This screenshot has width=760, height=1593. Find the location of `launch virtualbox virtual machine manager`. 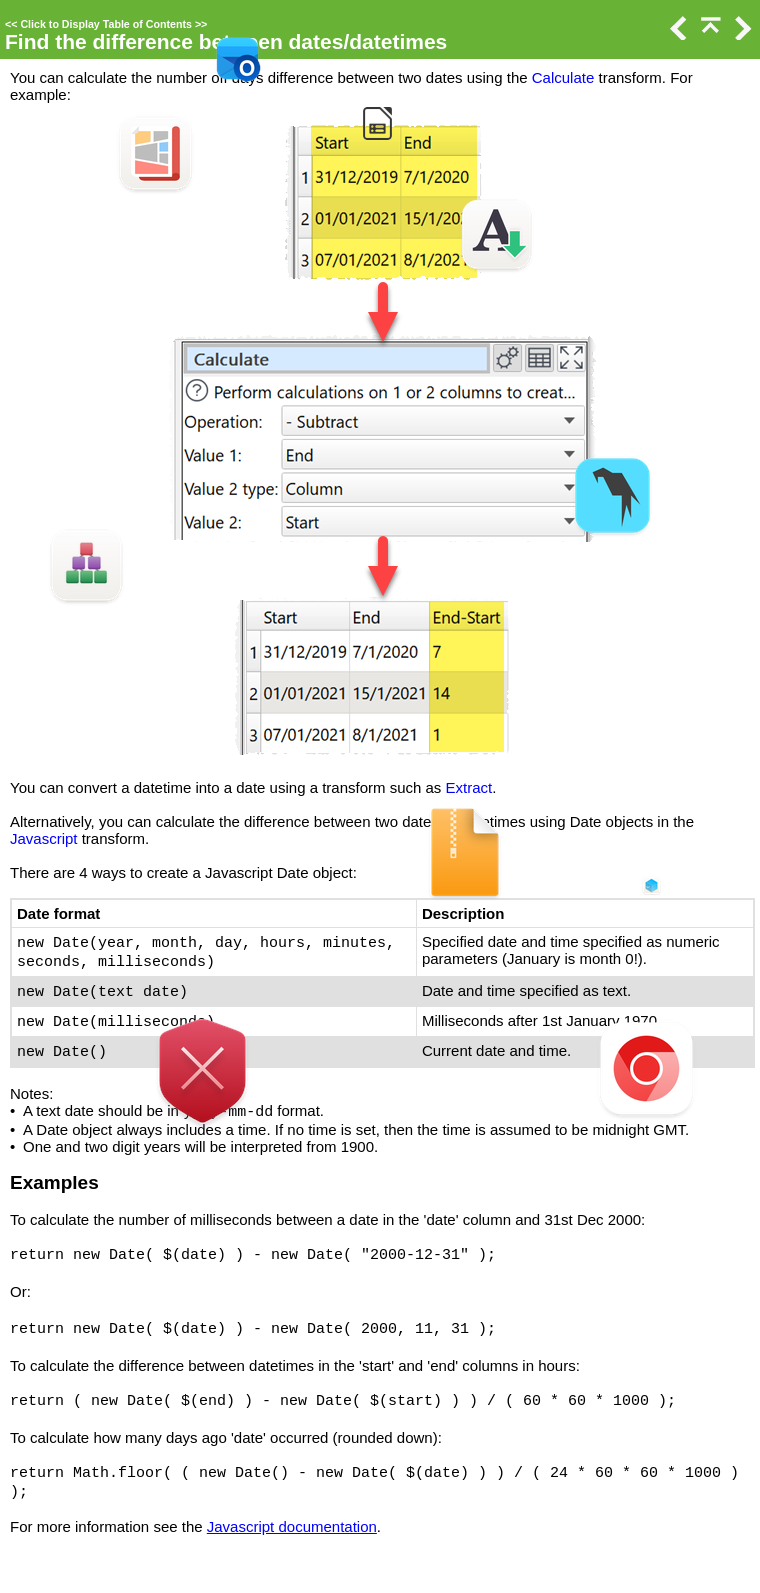

launch virtualbox virtual machine manager is located at coordinates (651, 885).